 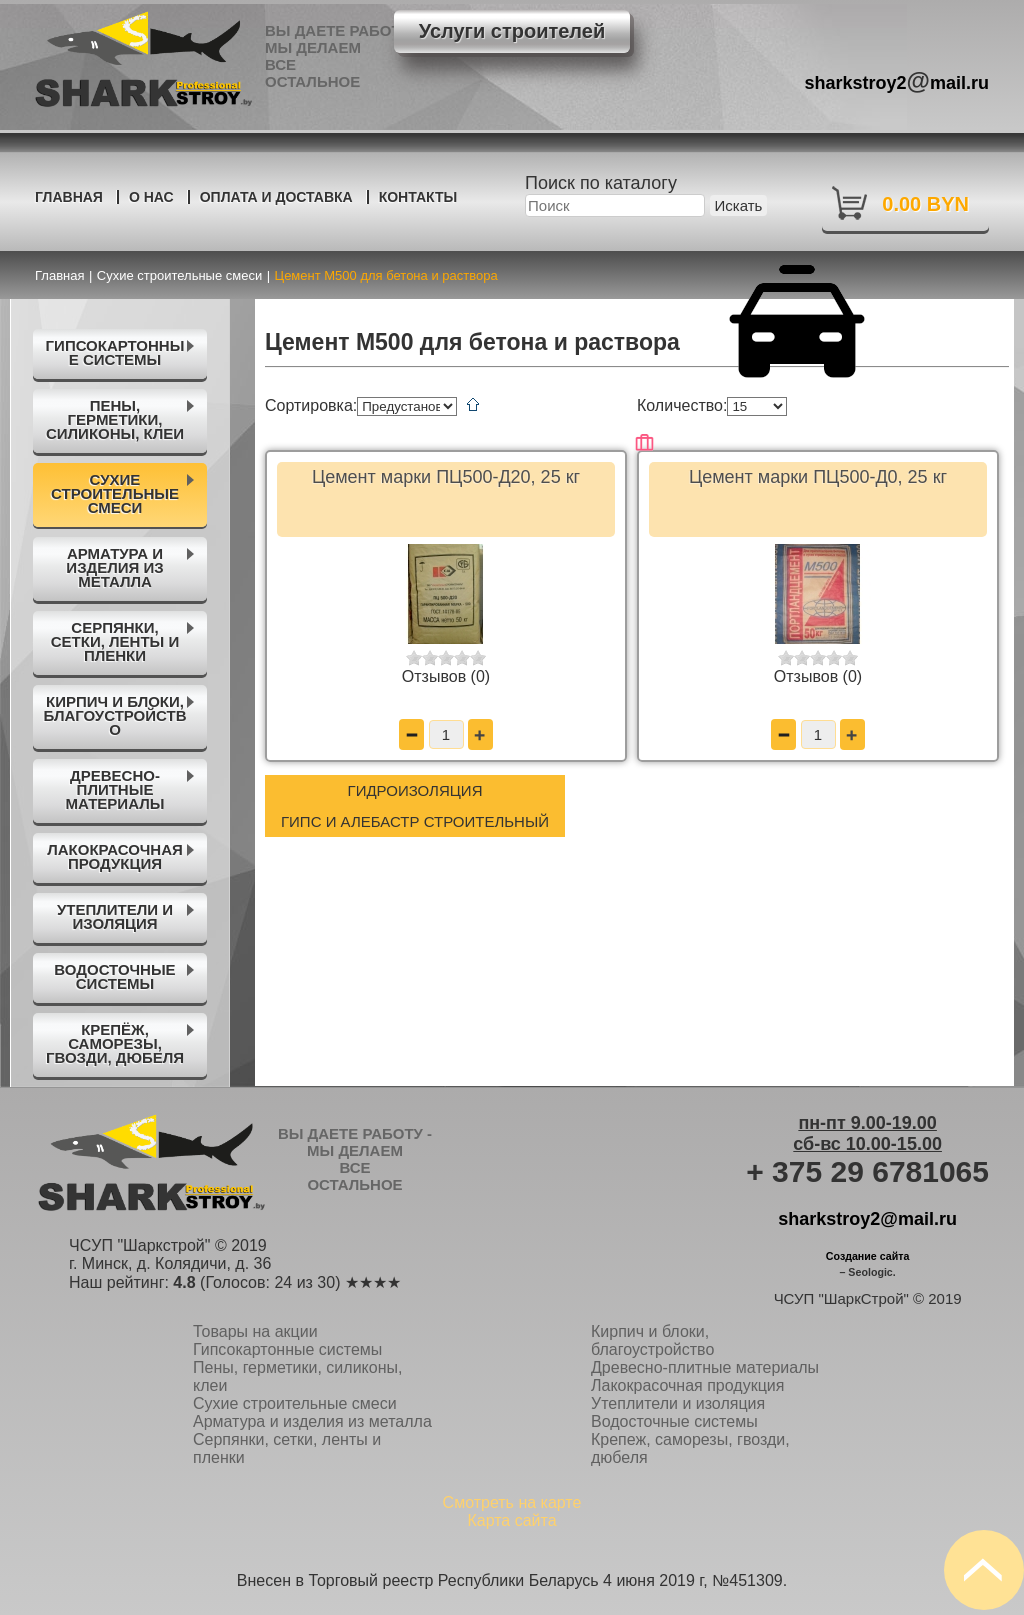 What do you see at coordinates (644, 443) in the screenshot?
I see `access travel or trip planning features` at bounding box center [644, 443].